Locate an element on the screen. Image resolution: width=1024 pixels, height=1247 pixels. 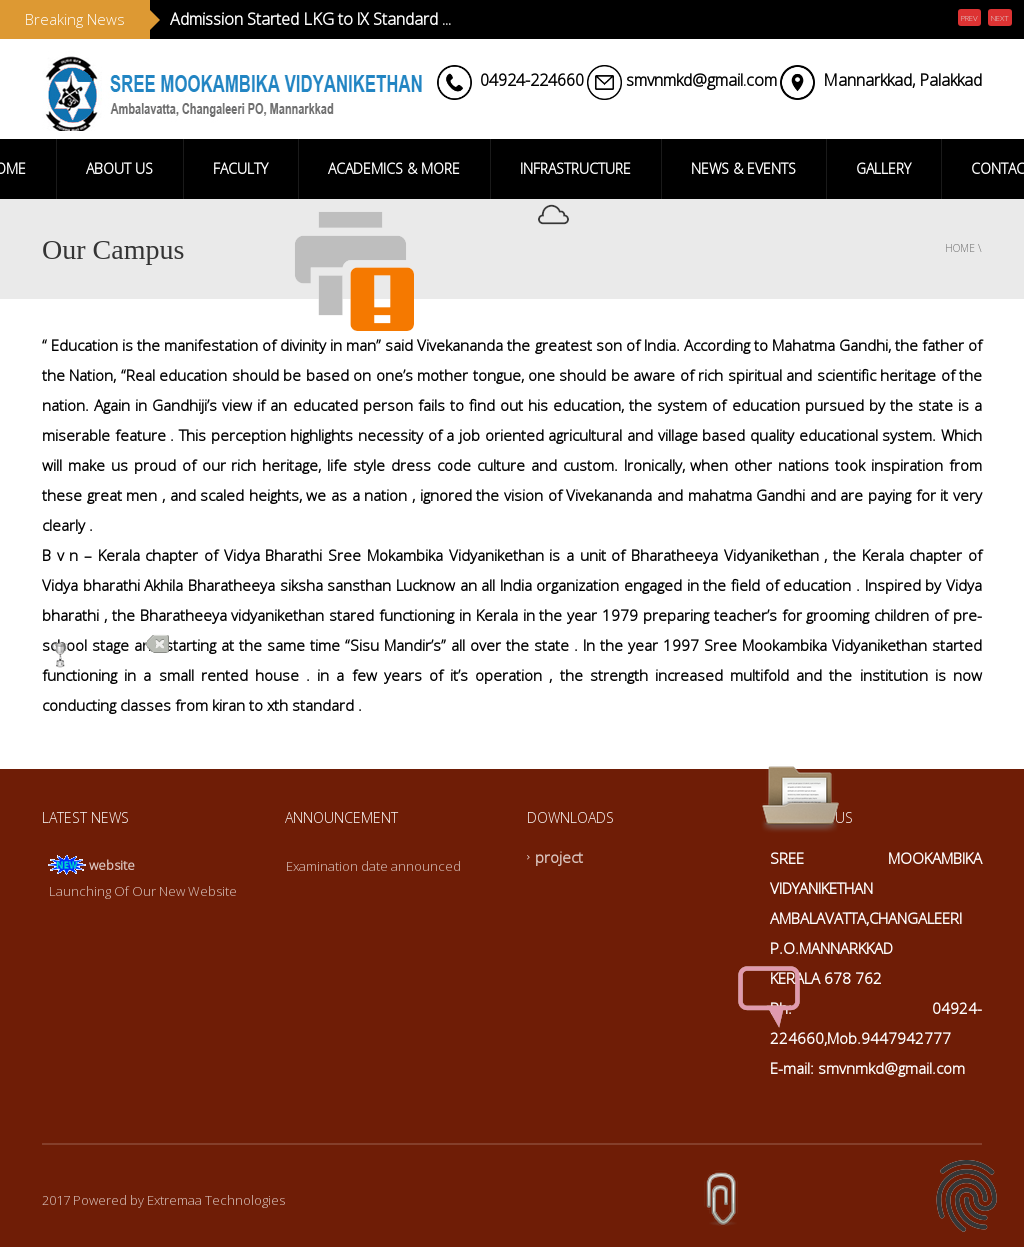
indicates an email has an attachment is located at coordinates (720, 1197).